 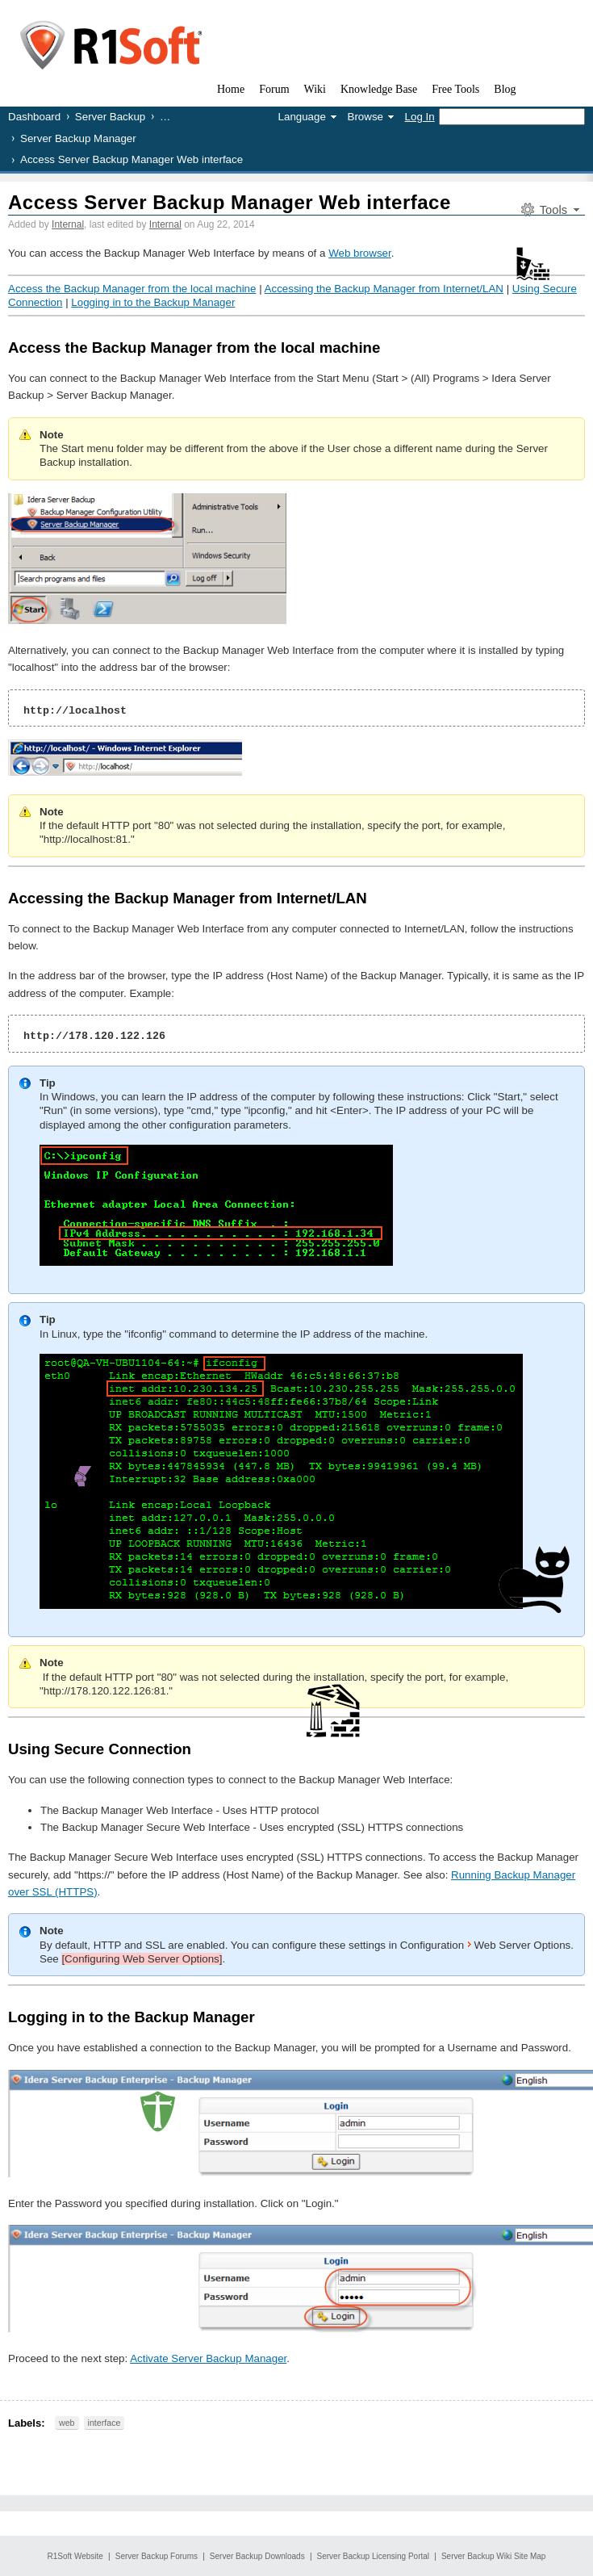 What do you see at coordinates (157, 2111) in the screenshot?
I see `select knight or crusader class` at bounding box center [157, 2111].